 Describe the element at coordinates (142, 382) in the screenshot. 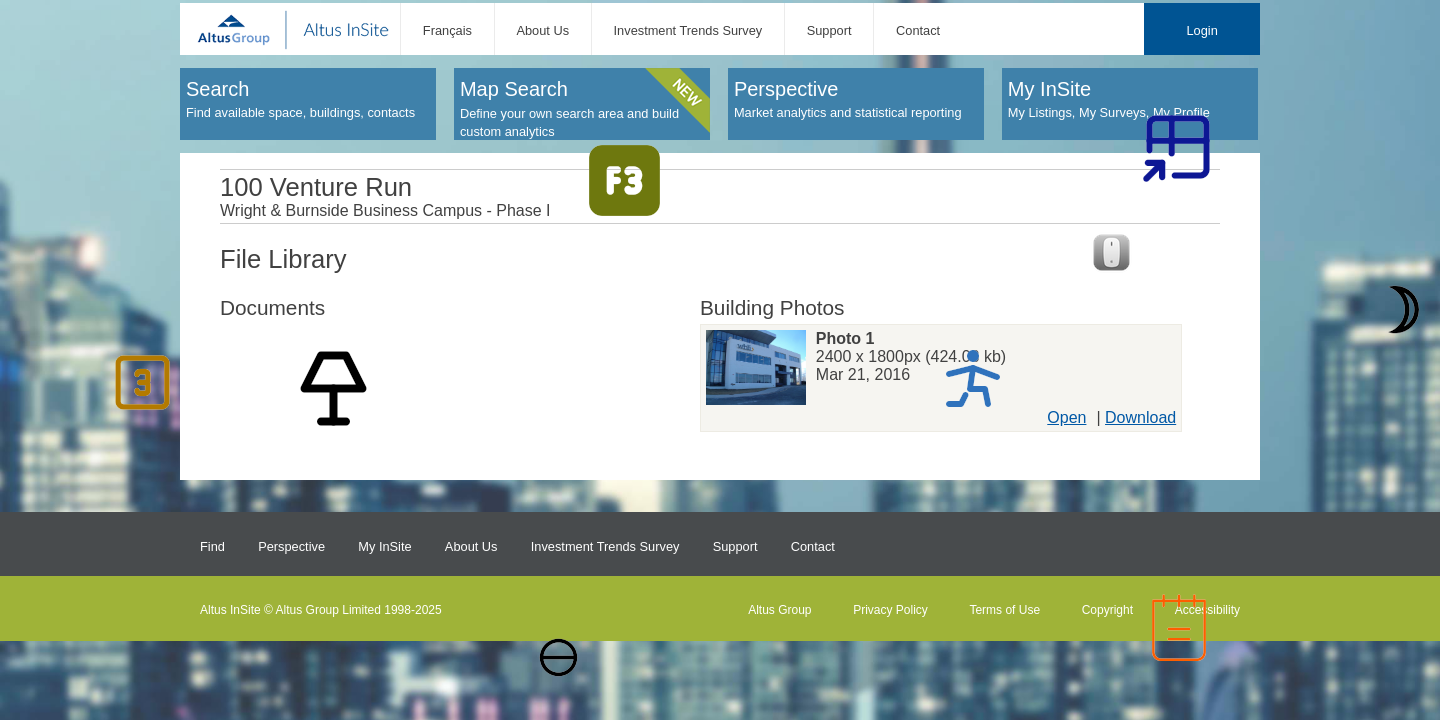

I see `select option 3 from a numbered list` at that location.